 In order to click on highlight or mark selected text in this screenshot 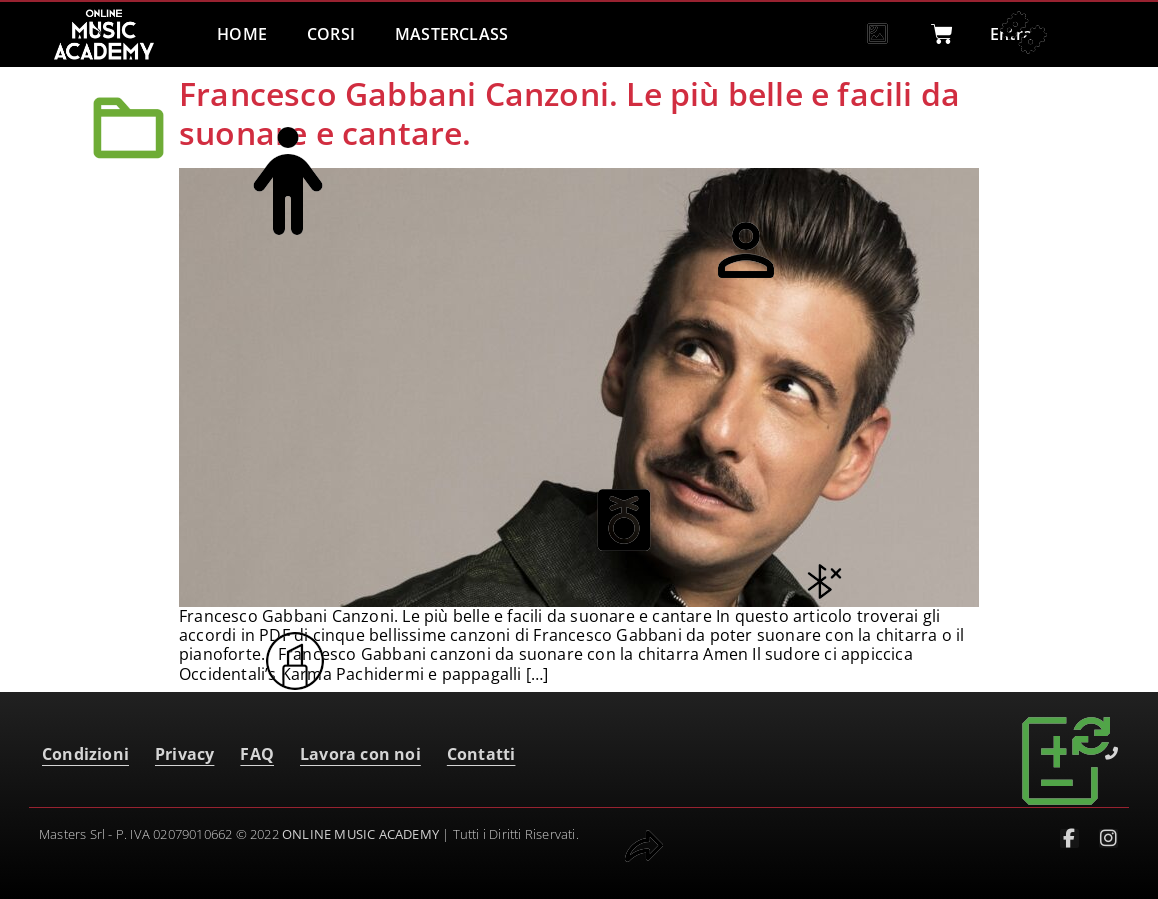, I will do `click(295, 661)`.